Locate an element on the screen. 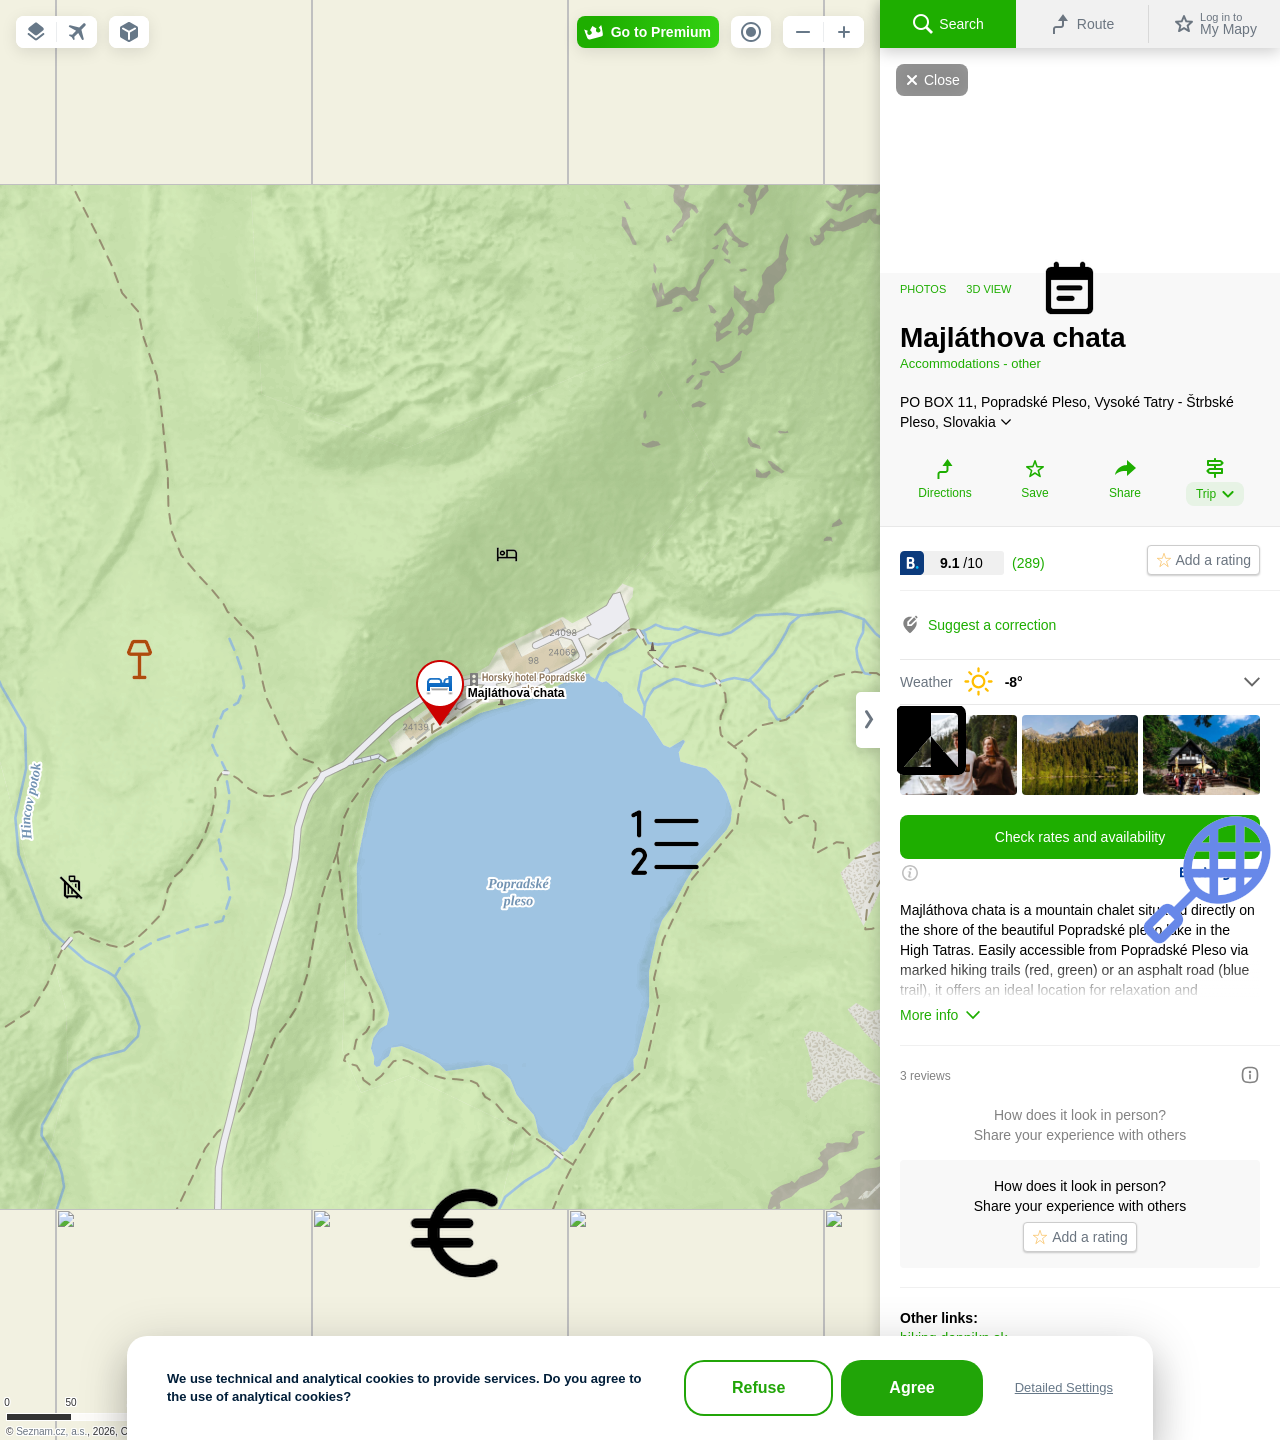 This screenshot has width=1280, height=1440. toggle floor lamp on or off is located at coordinates (139, 659).